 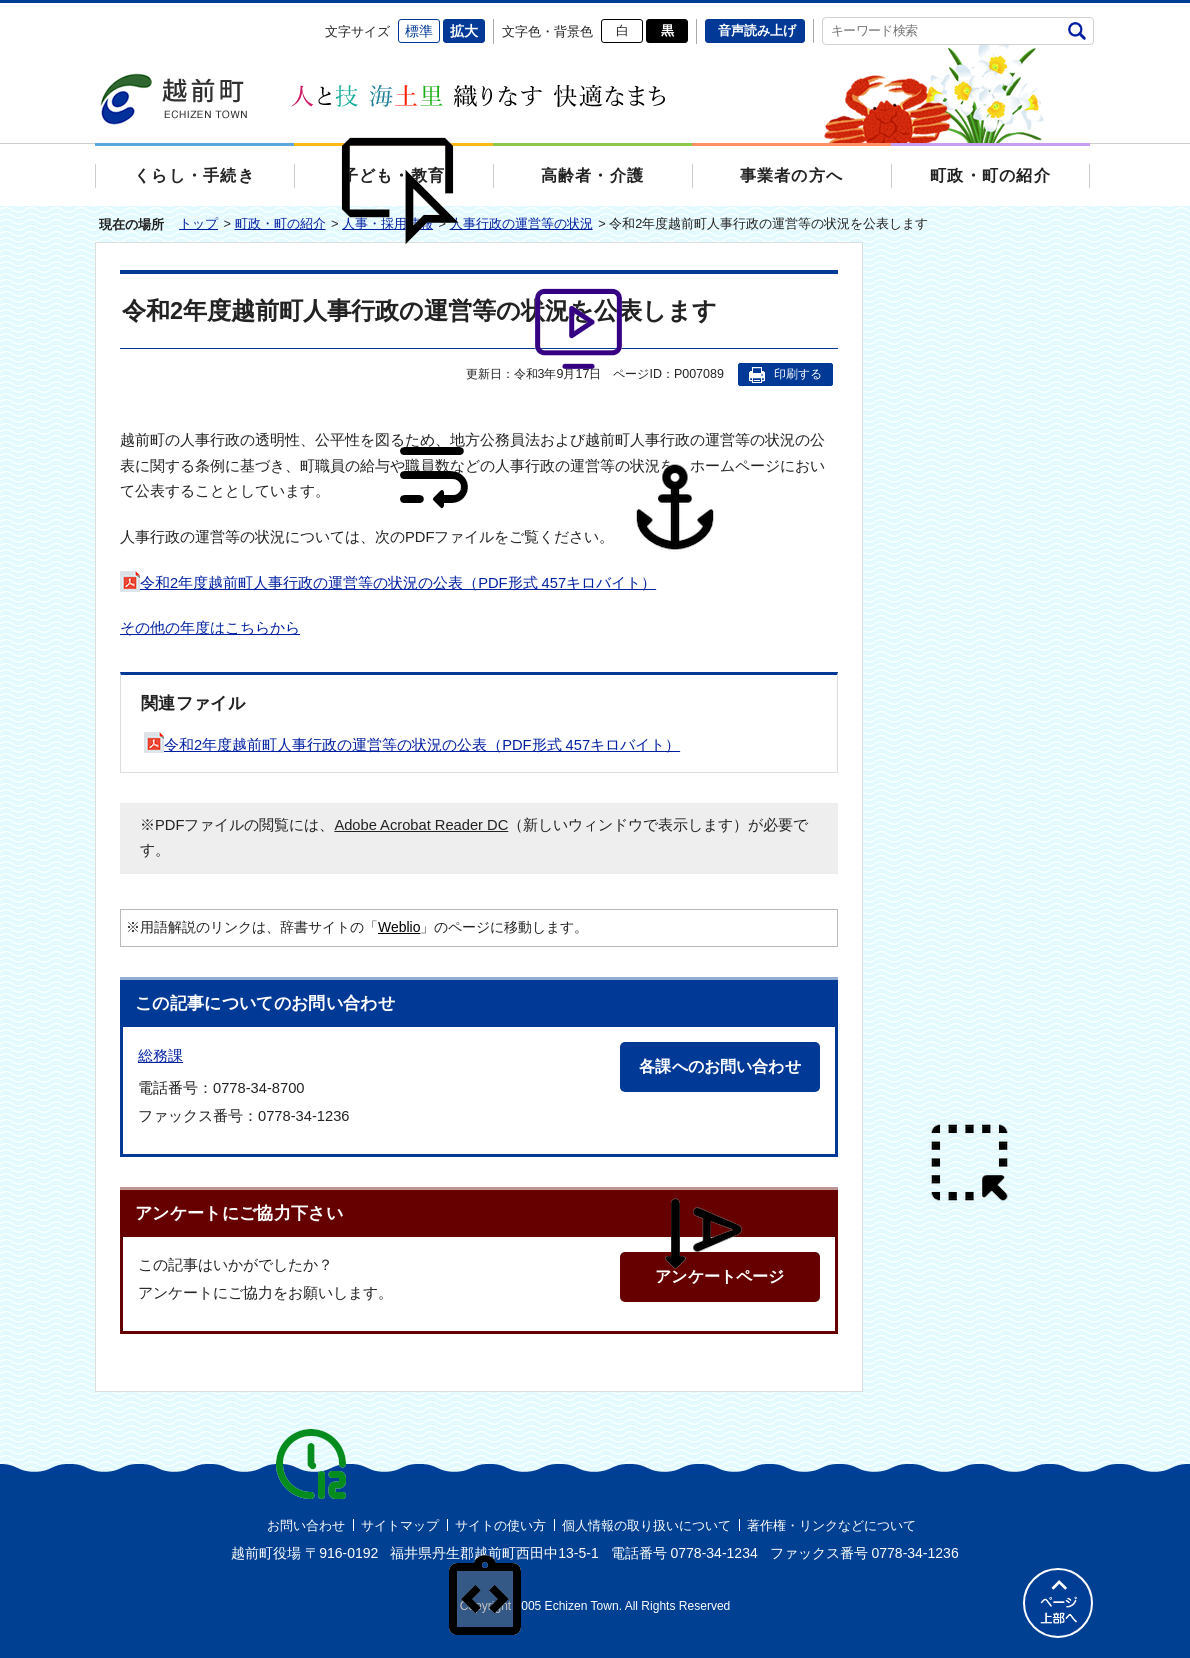 What do you see at coordinates (397, 185) in the screenshot?
I see `inspect element on page` at bounding box center [397, 185].